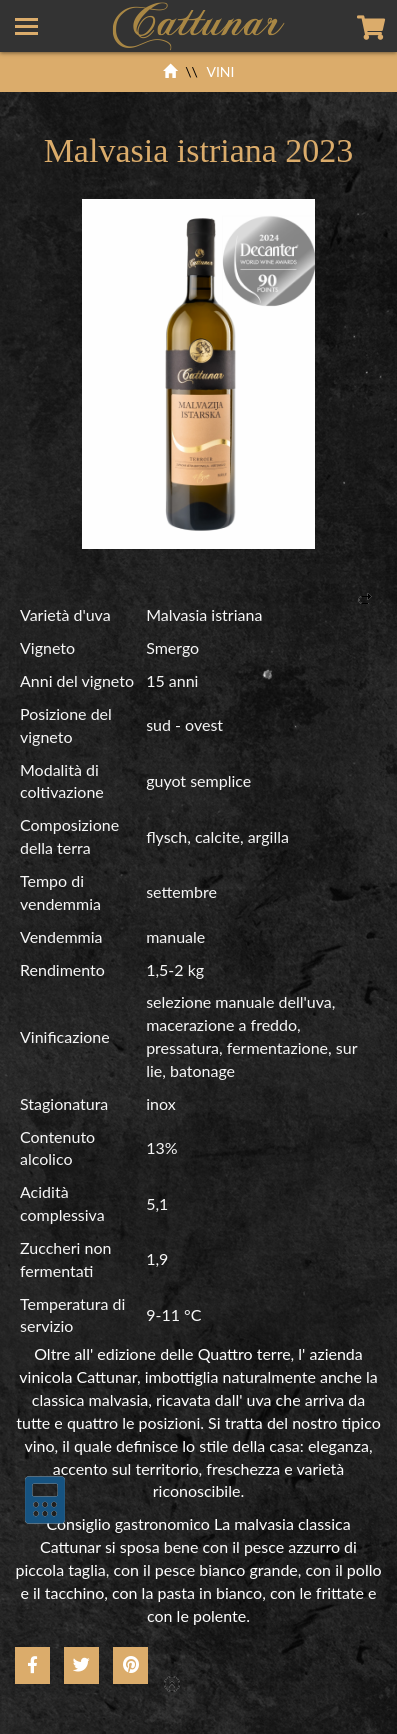  Describe the element at coordinates (365, 599) in the screenshot. I see `redo last action` at that location.